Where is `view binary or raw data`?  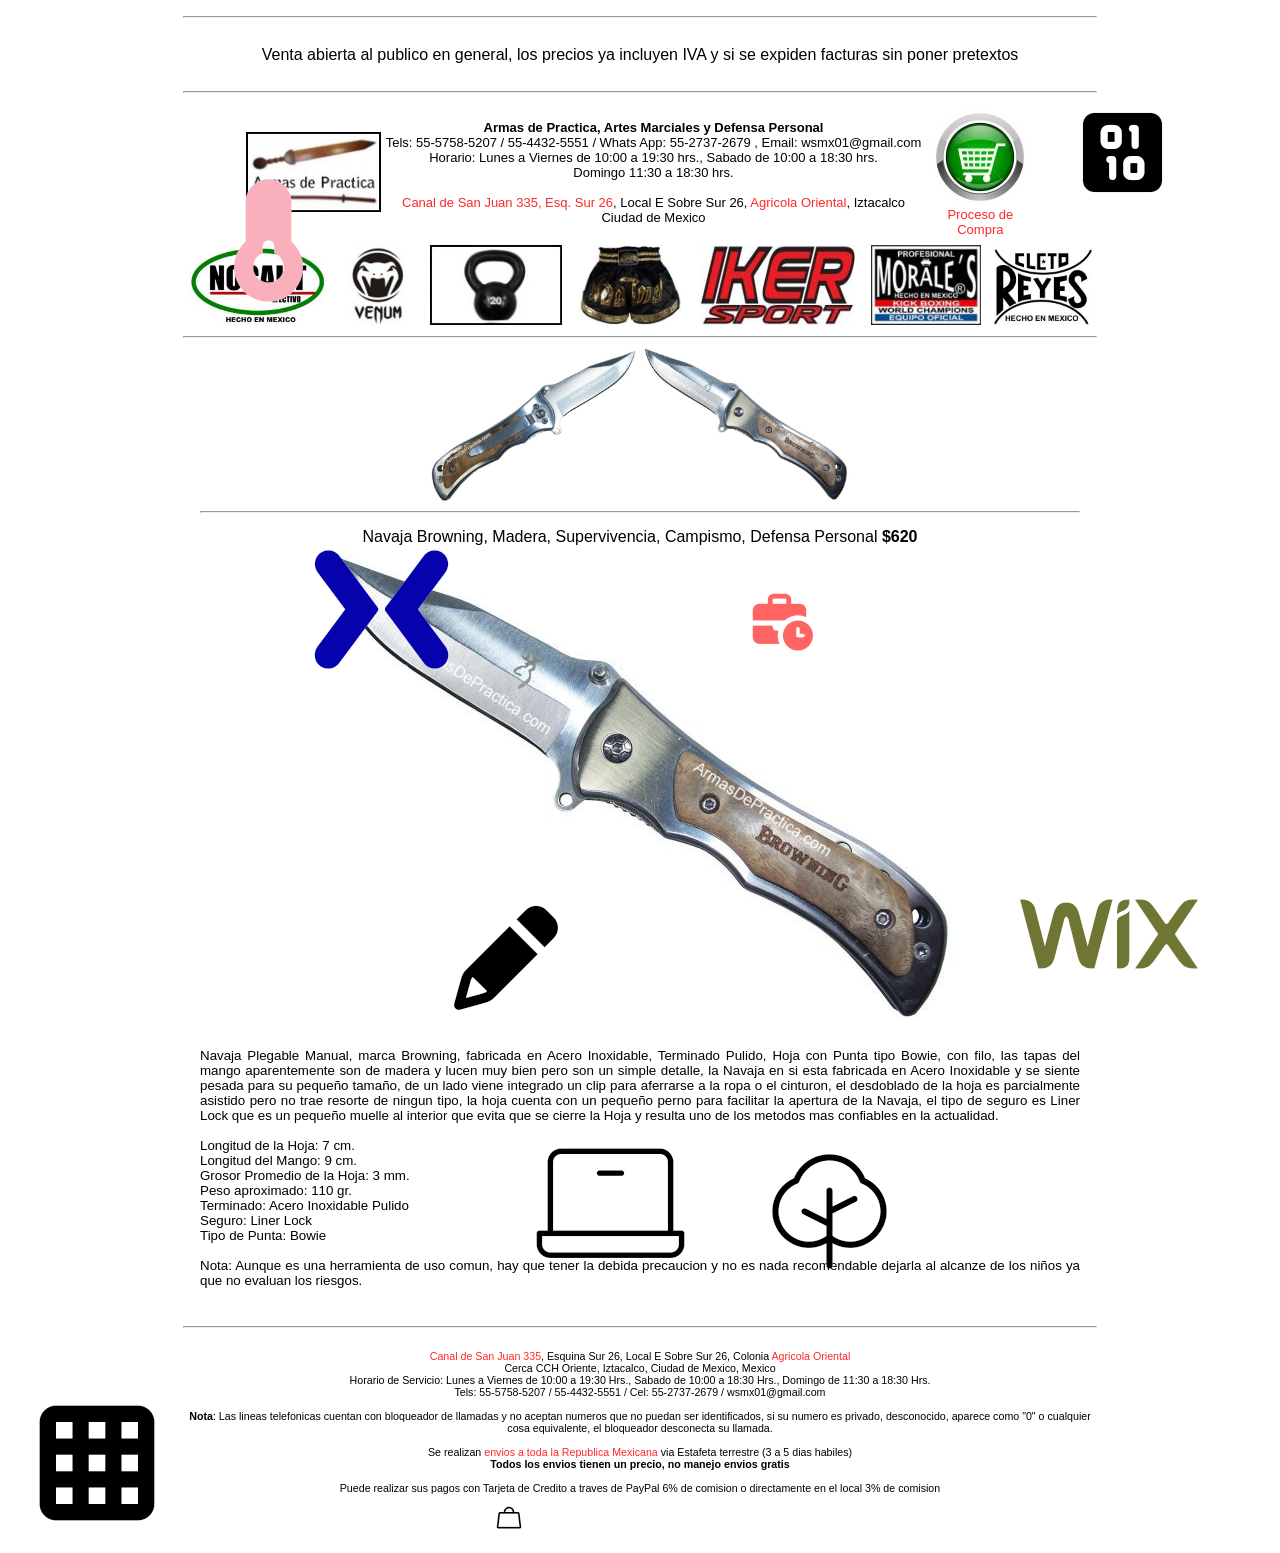 view binary or raw data is located at coordinates (1122, 152).